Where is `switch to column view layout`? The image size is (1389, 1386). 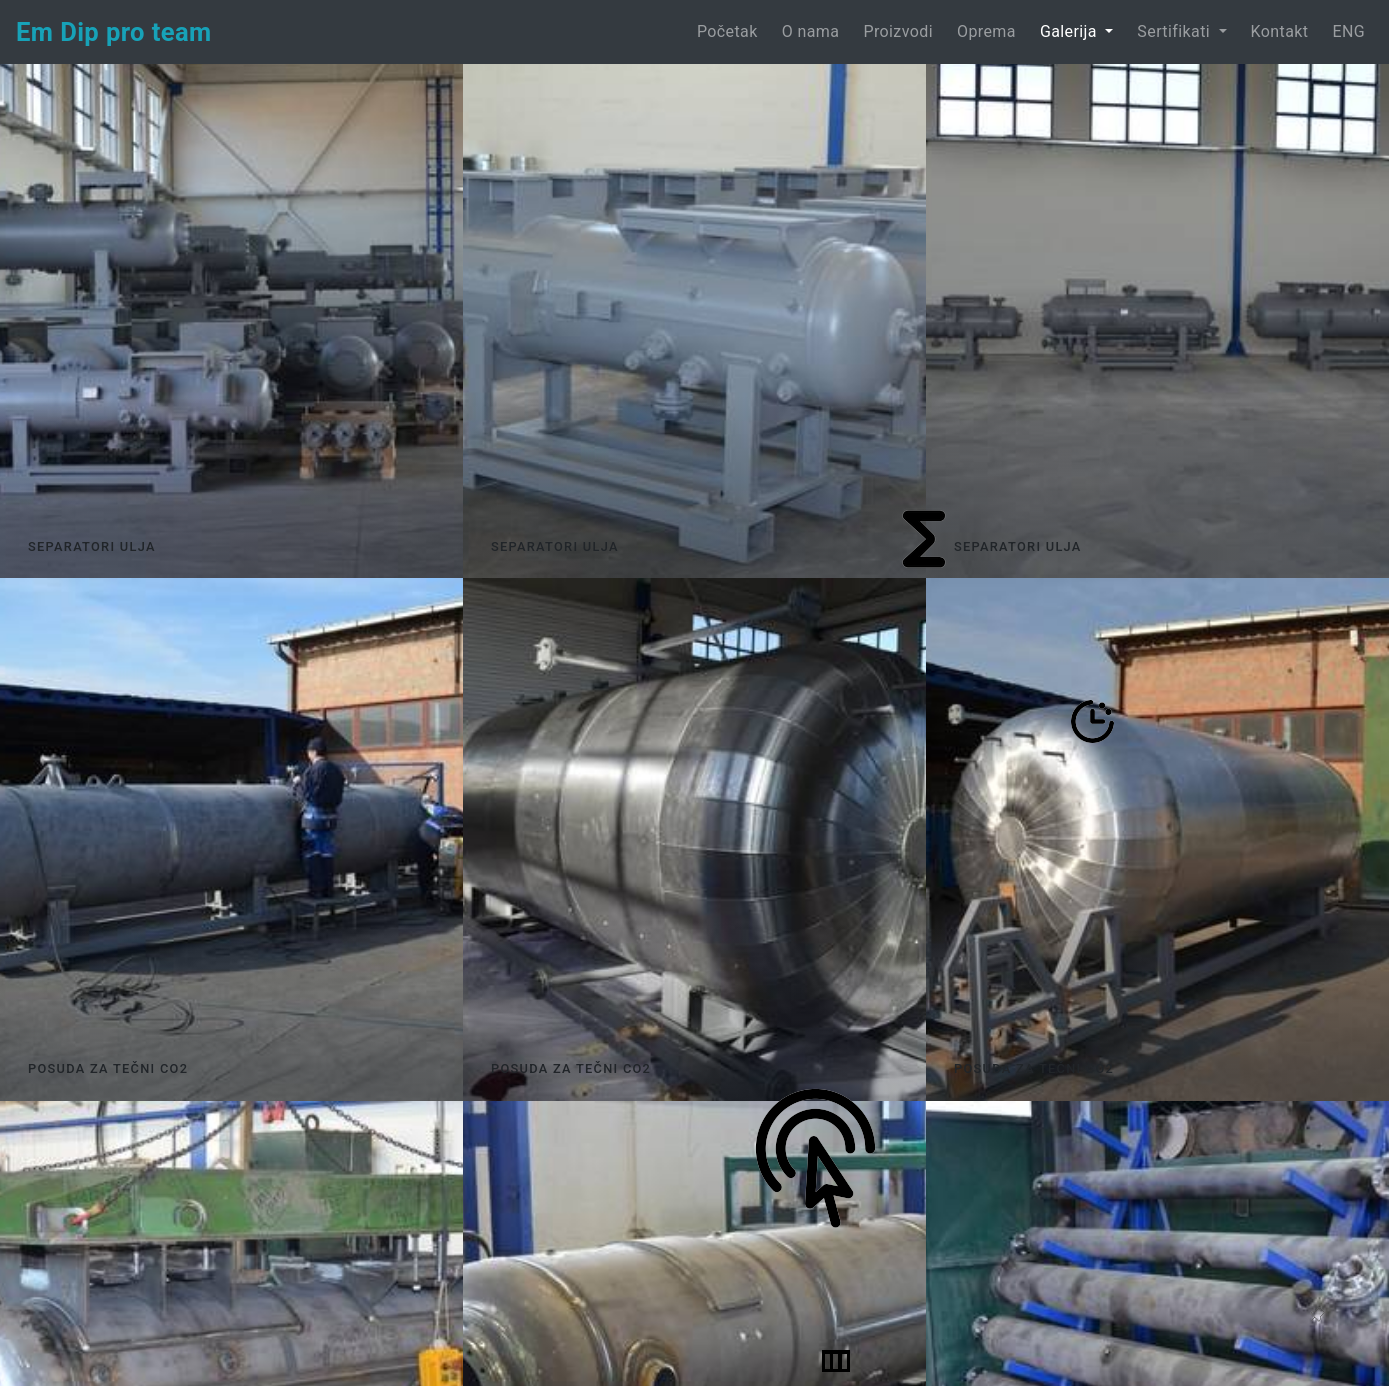 switch to column view layout is located at coordinates (835, 1362).